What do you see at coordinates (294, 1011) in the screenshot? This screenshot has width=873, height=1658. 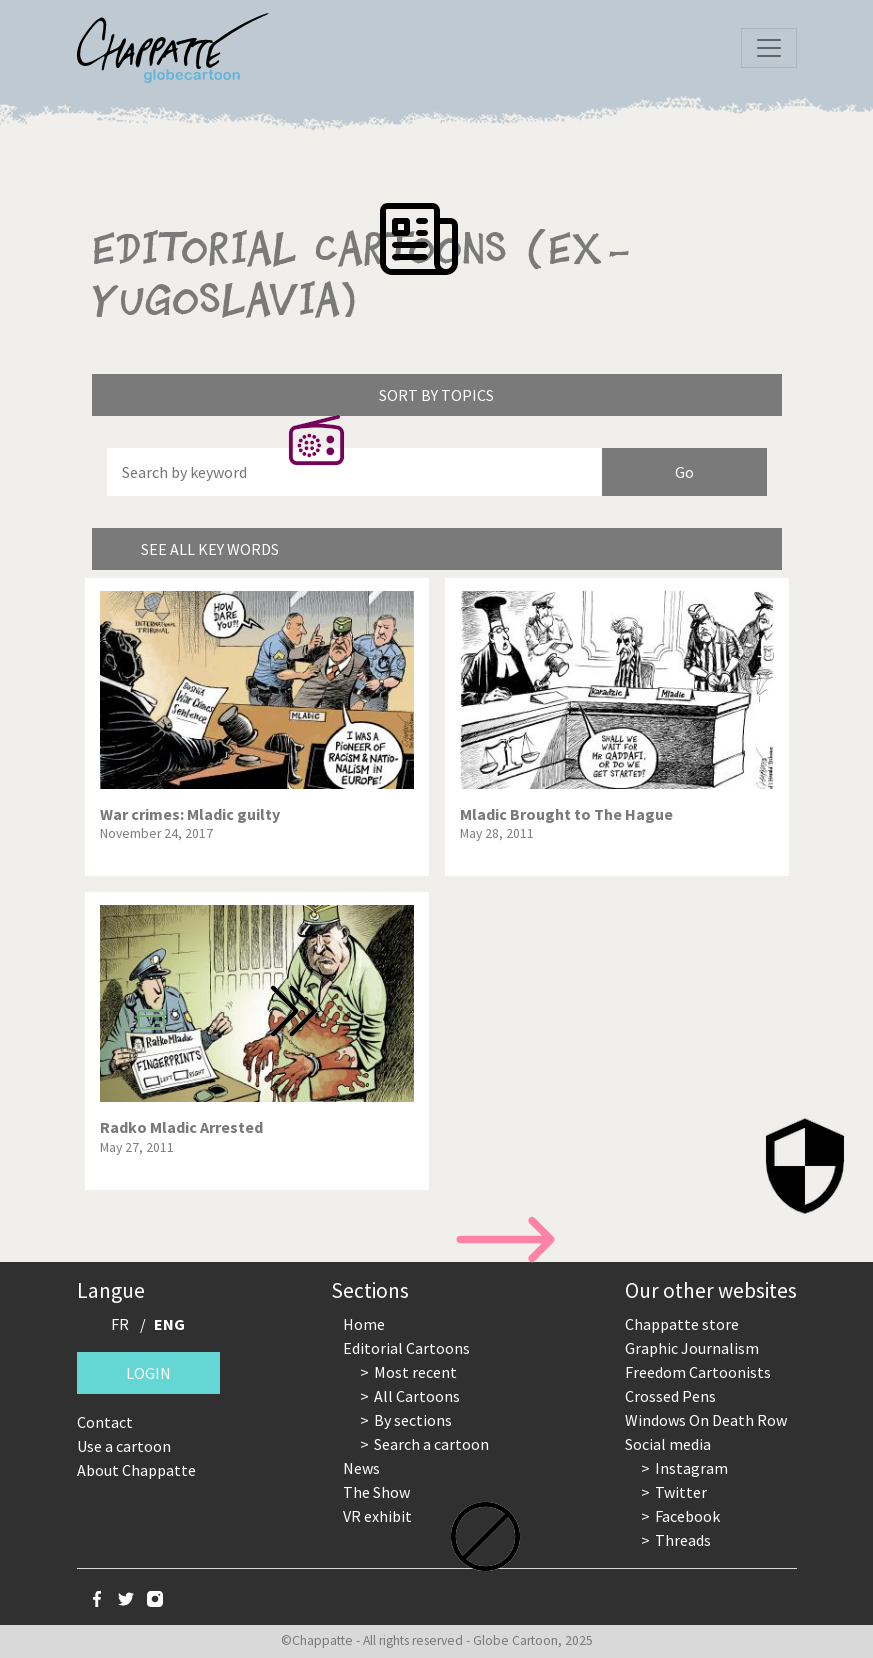 I see `skip forward or advance quickly` at bounding box center [294, 1011].